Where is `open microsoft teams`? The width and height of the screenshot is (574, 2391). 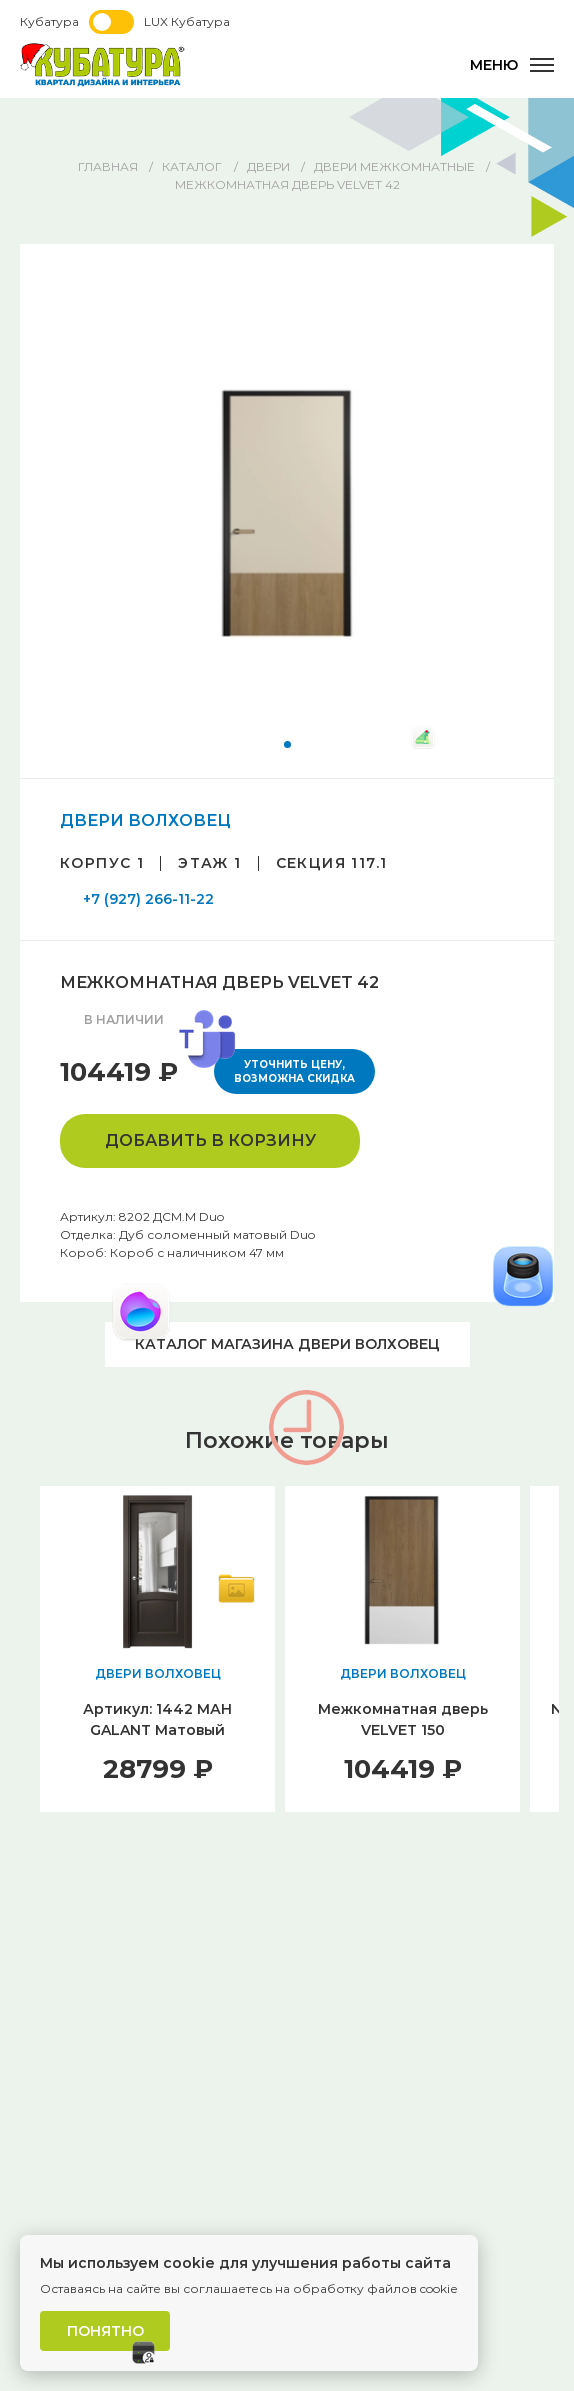 open microsoft teams is located at coordinates (203, 1039).